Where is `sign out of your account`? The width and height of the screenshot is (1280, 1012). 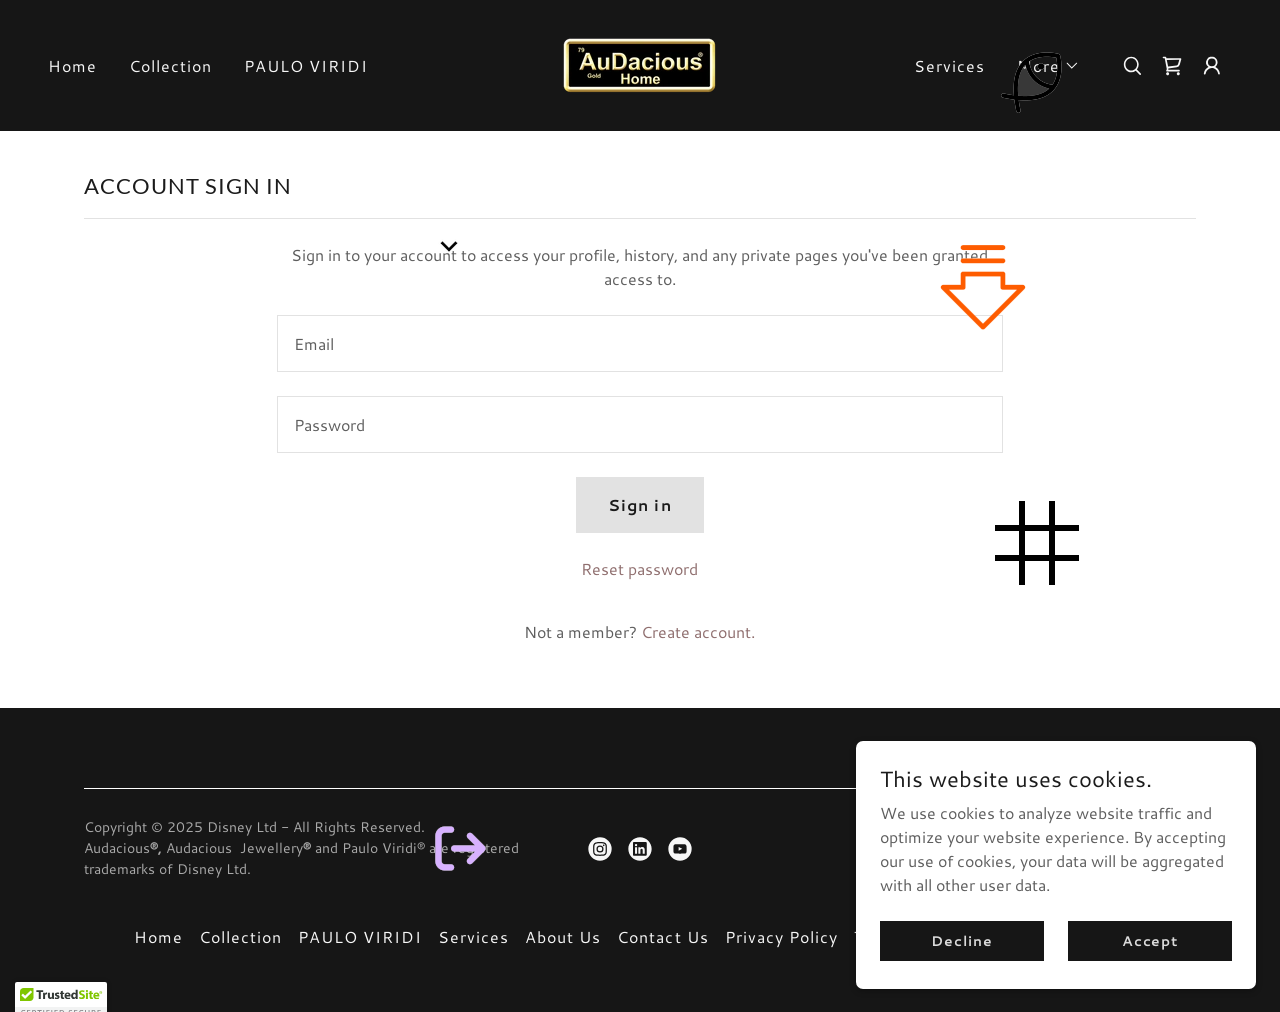 sign out of your account is located at coordinates (460, 848).